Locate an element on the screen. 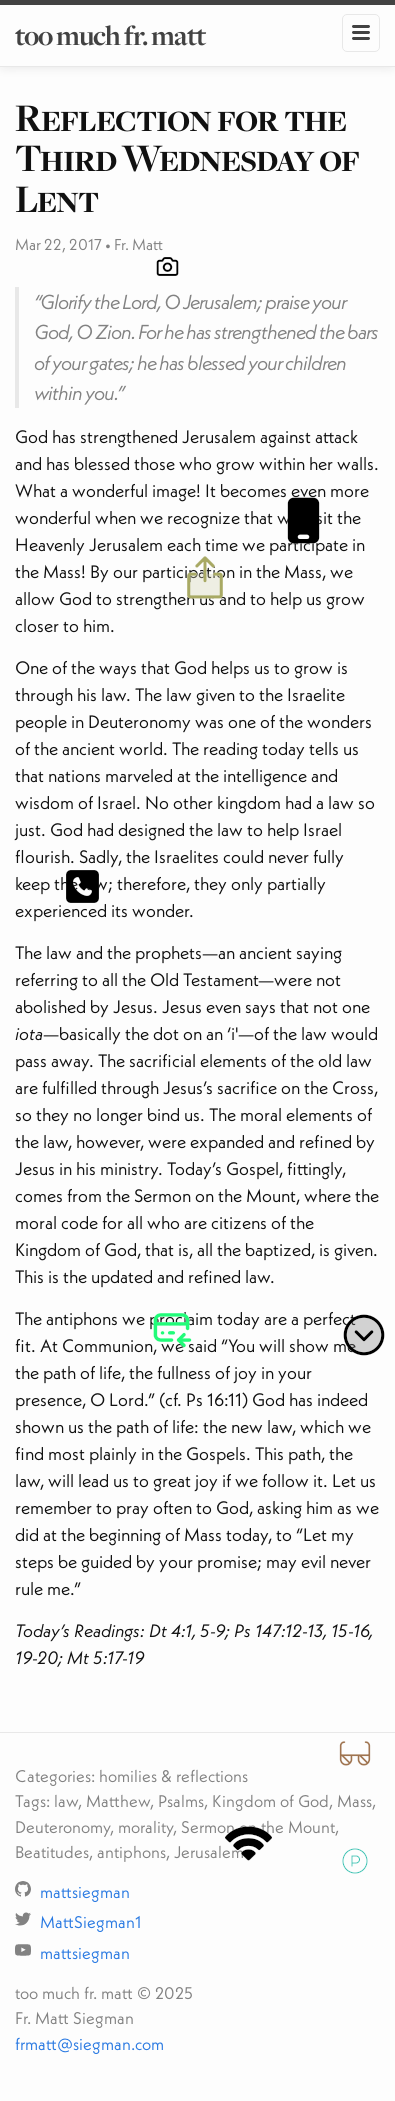  call or text from mobile device is located at coordinates (303, 520).